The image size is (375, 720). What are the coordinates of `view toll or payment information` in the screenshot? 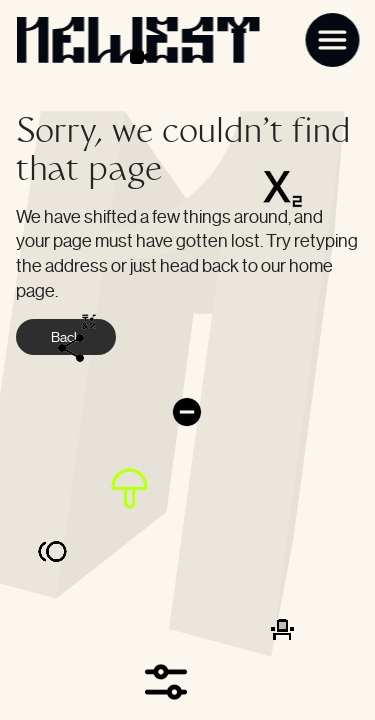 It's located at (52, 551).